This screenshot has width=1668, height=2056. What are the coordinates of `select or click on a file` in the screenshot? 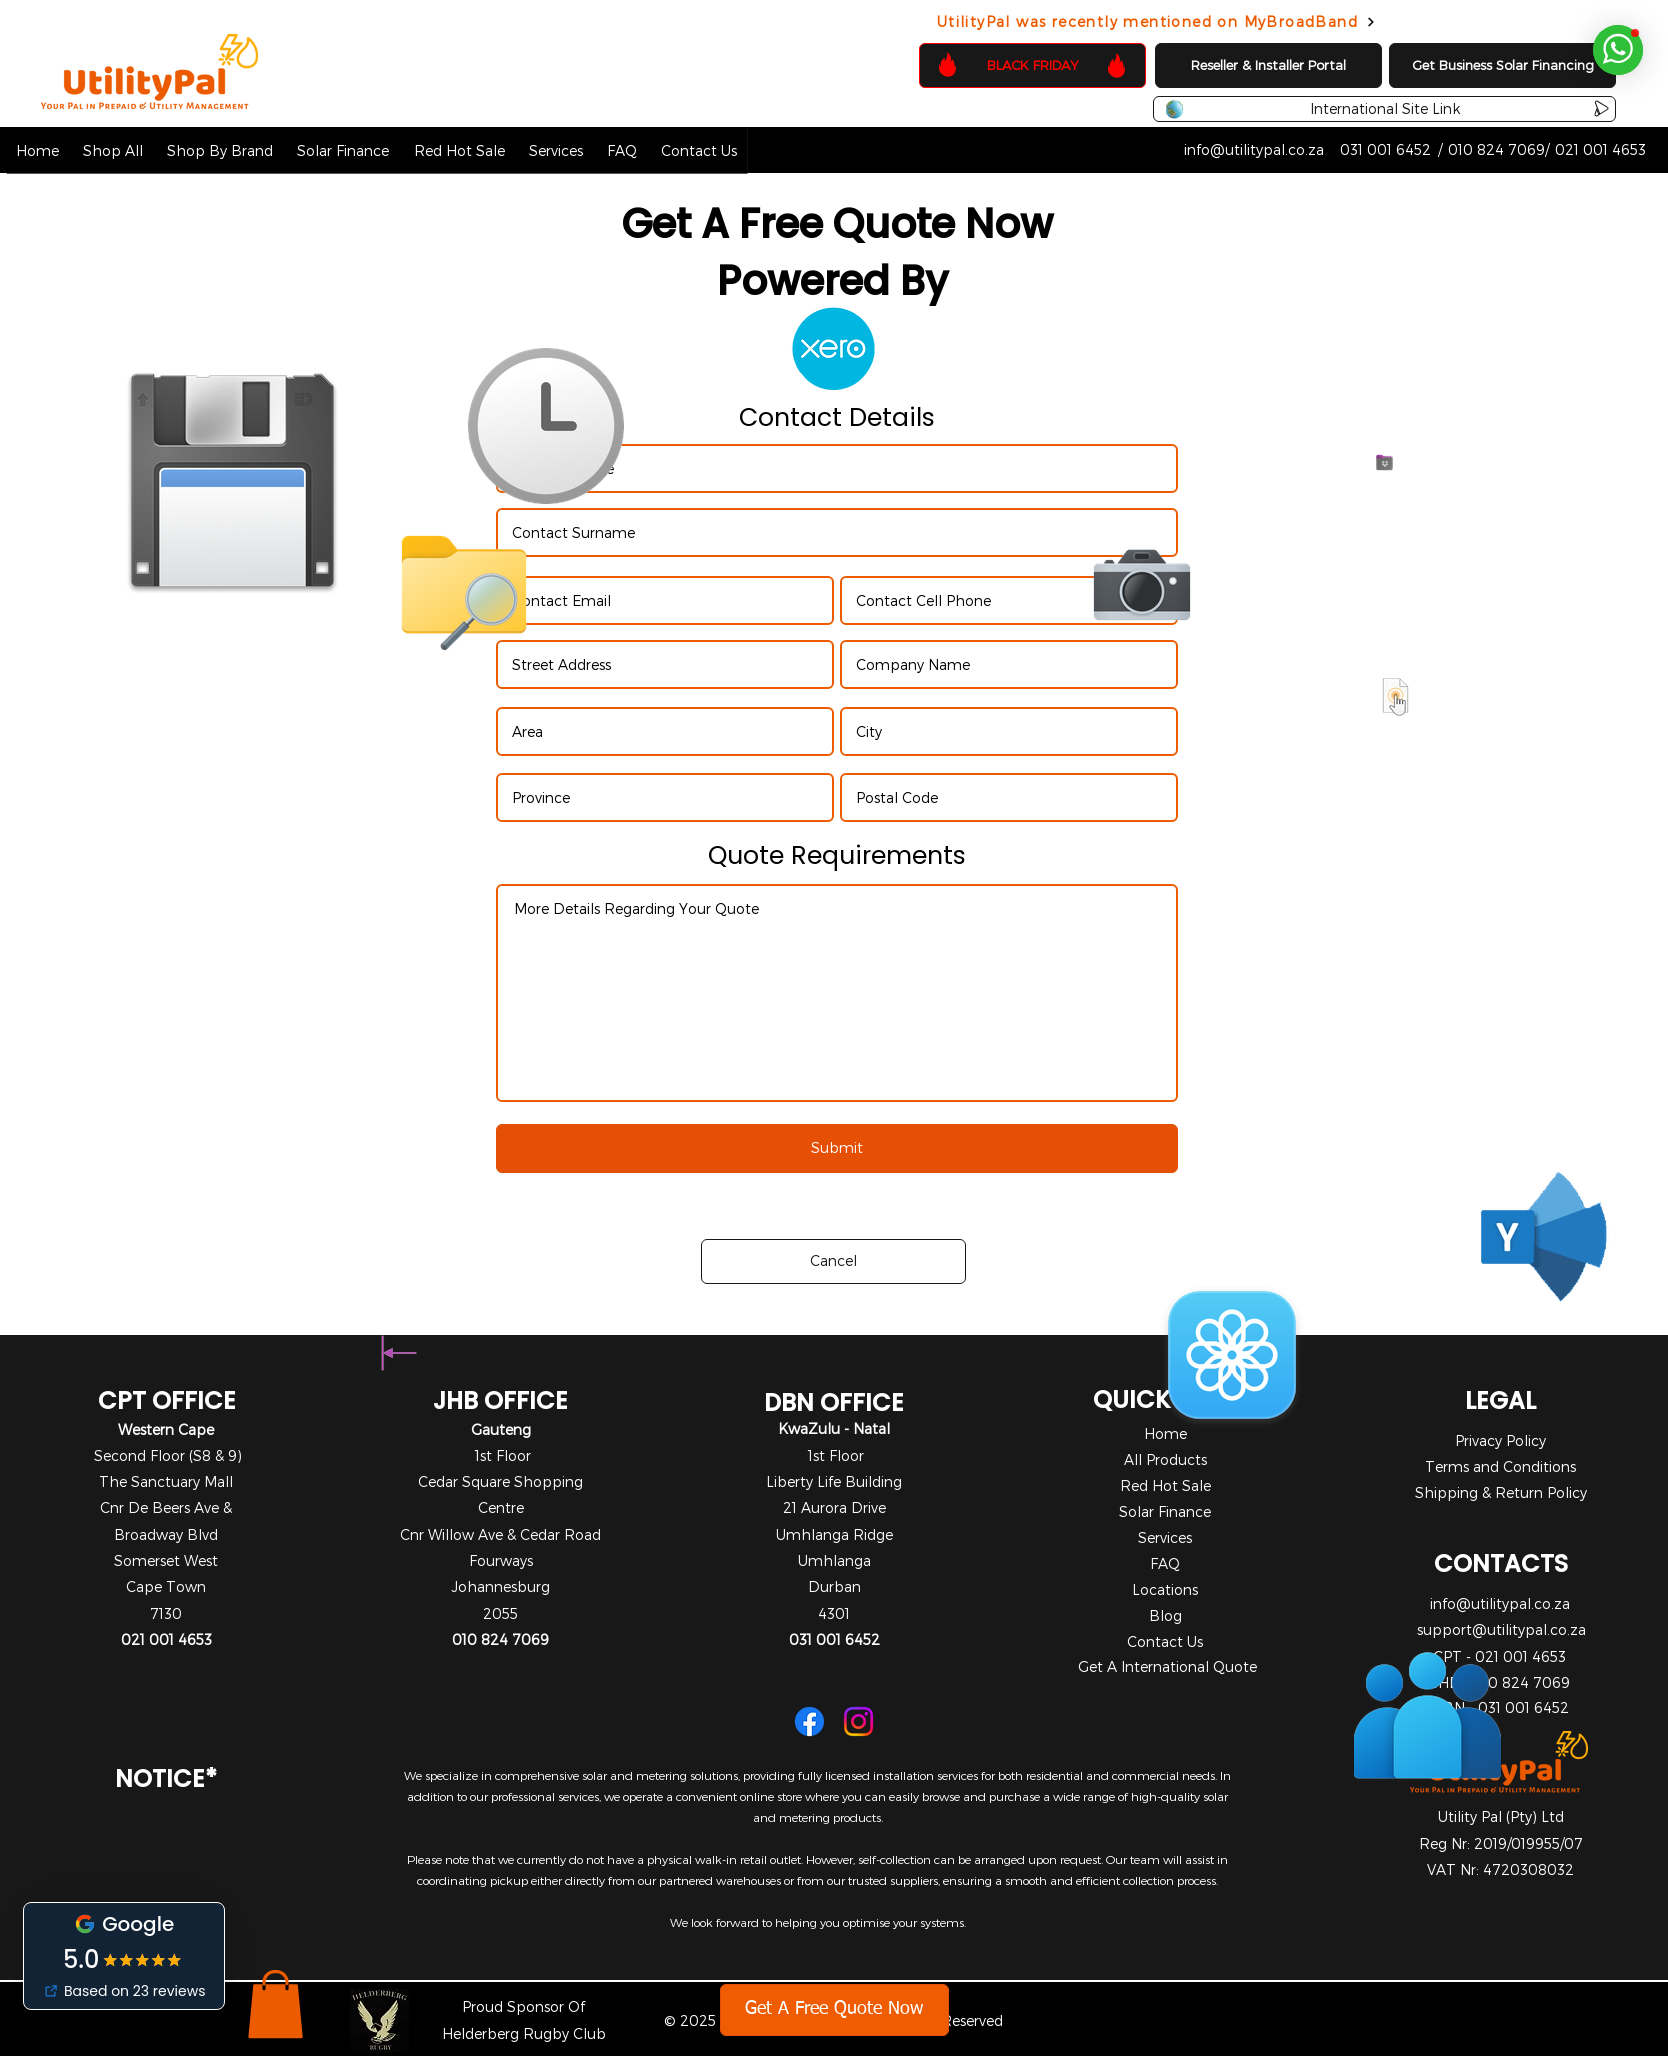 It's located at (1395, 695).